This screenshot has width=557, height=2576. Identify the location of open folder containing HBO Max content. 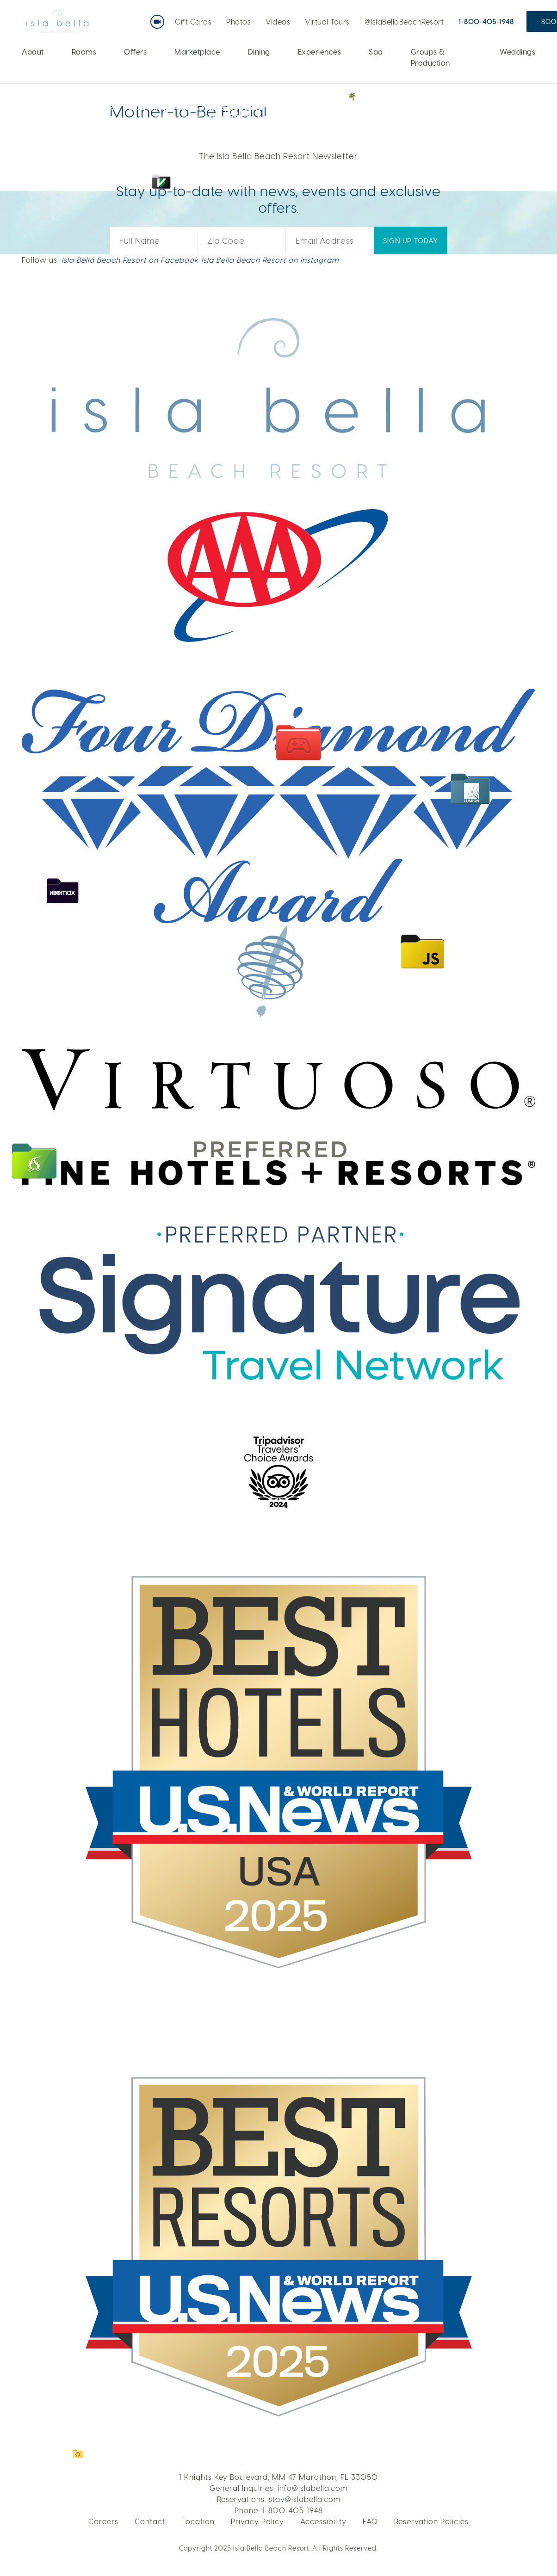
(62, 892).